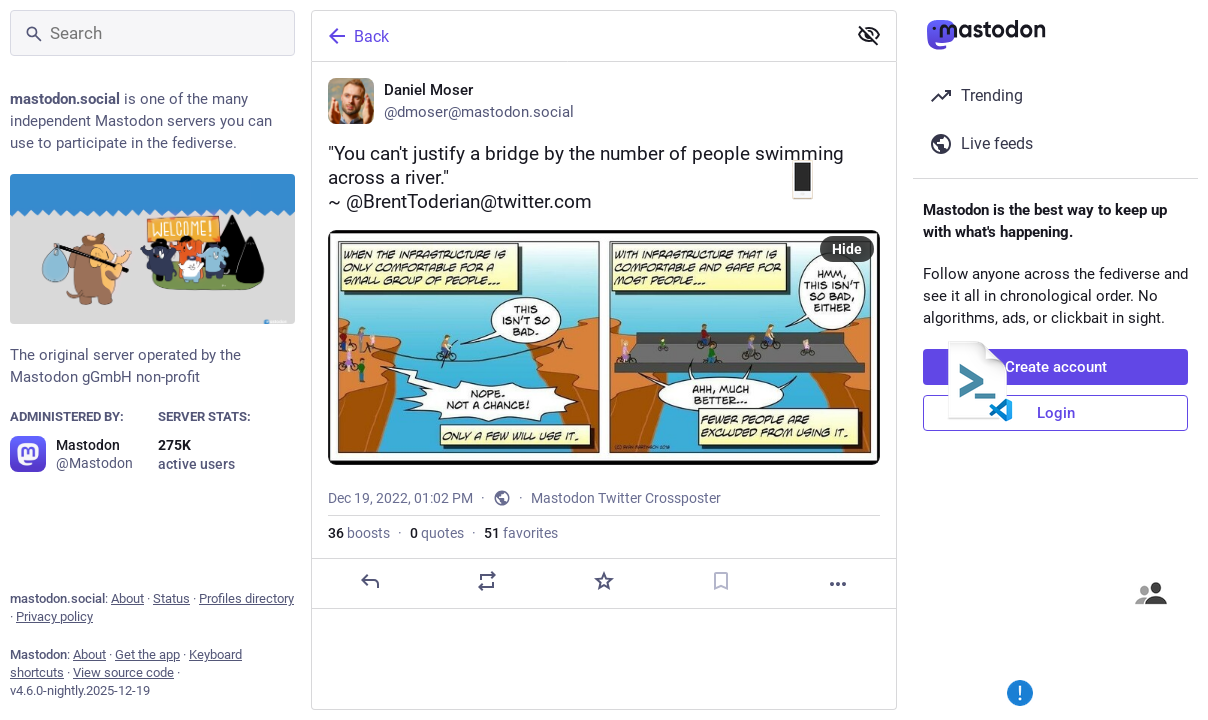  What do you see at coordinates (977, 381) in the screenshot?
I see `open a PowerShell script file in Visual Studio Code` at bounding box center [977, 381].